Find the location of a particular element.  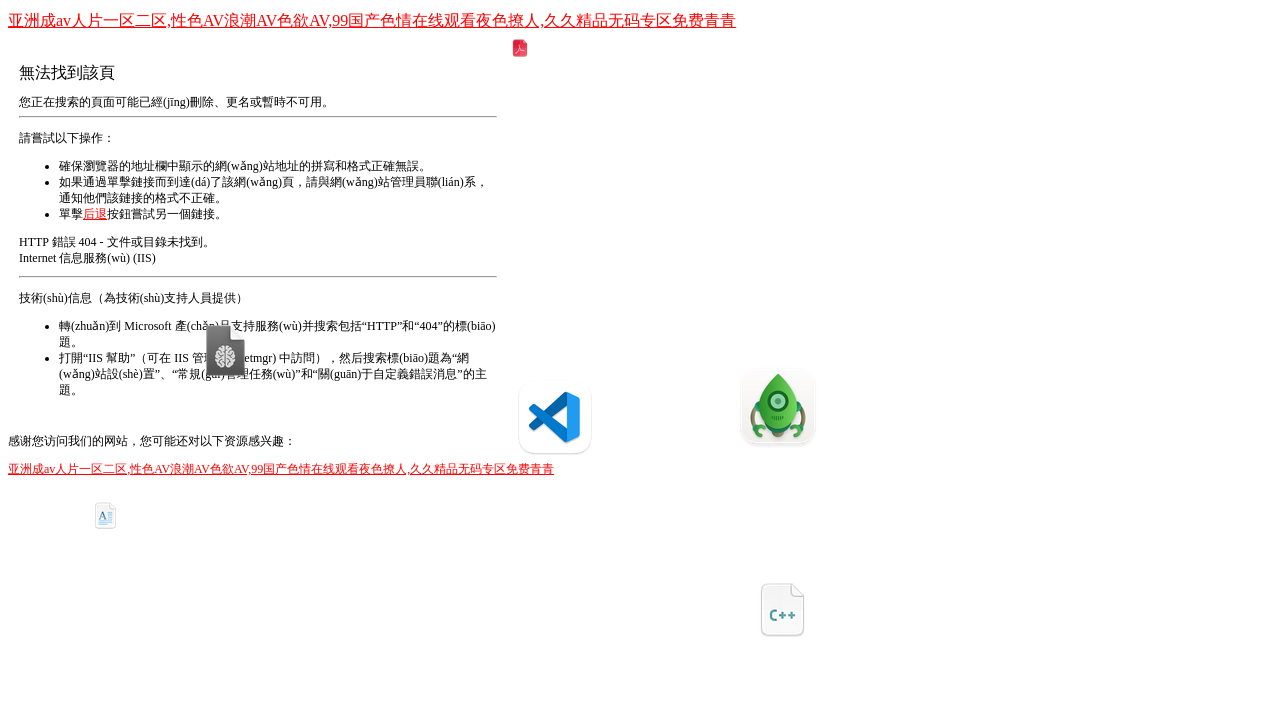

a C++ source code file is located at coordinates (782, 609).